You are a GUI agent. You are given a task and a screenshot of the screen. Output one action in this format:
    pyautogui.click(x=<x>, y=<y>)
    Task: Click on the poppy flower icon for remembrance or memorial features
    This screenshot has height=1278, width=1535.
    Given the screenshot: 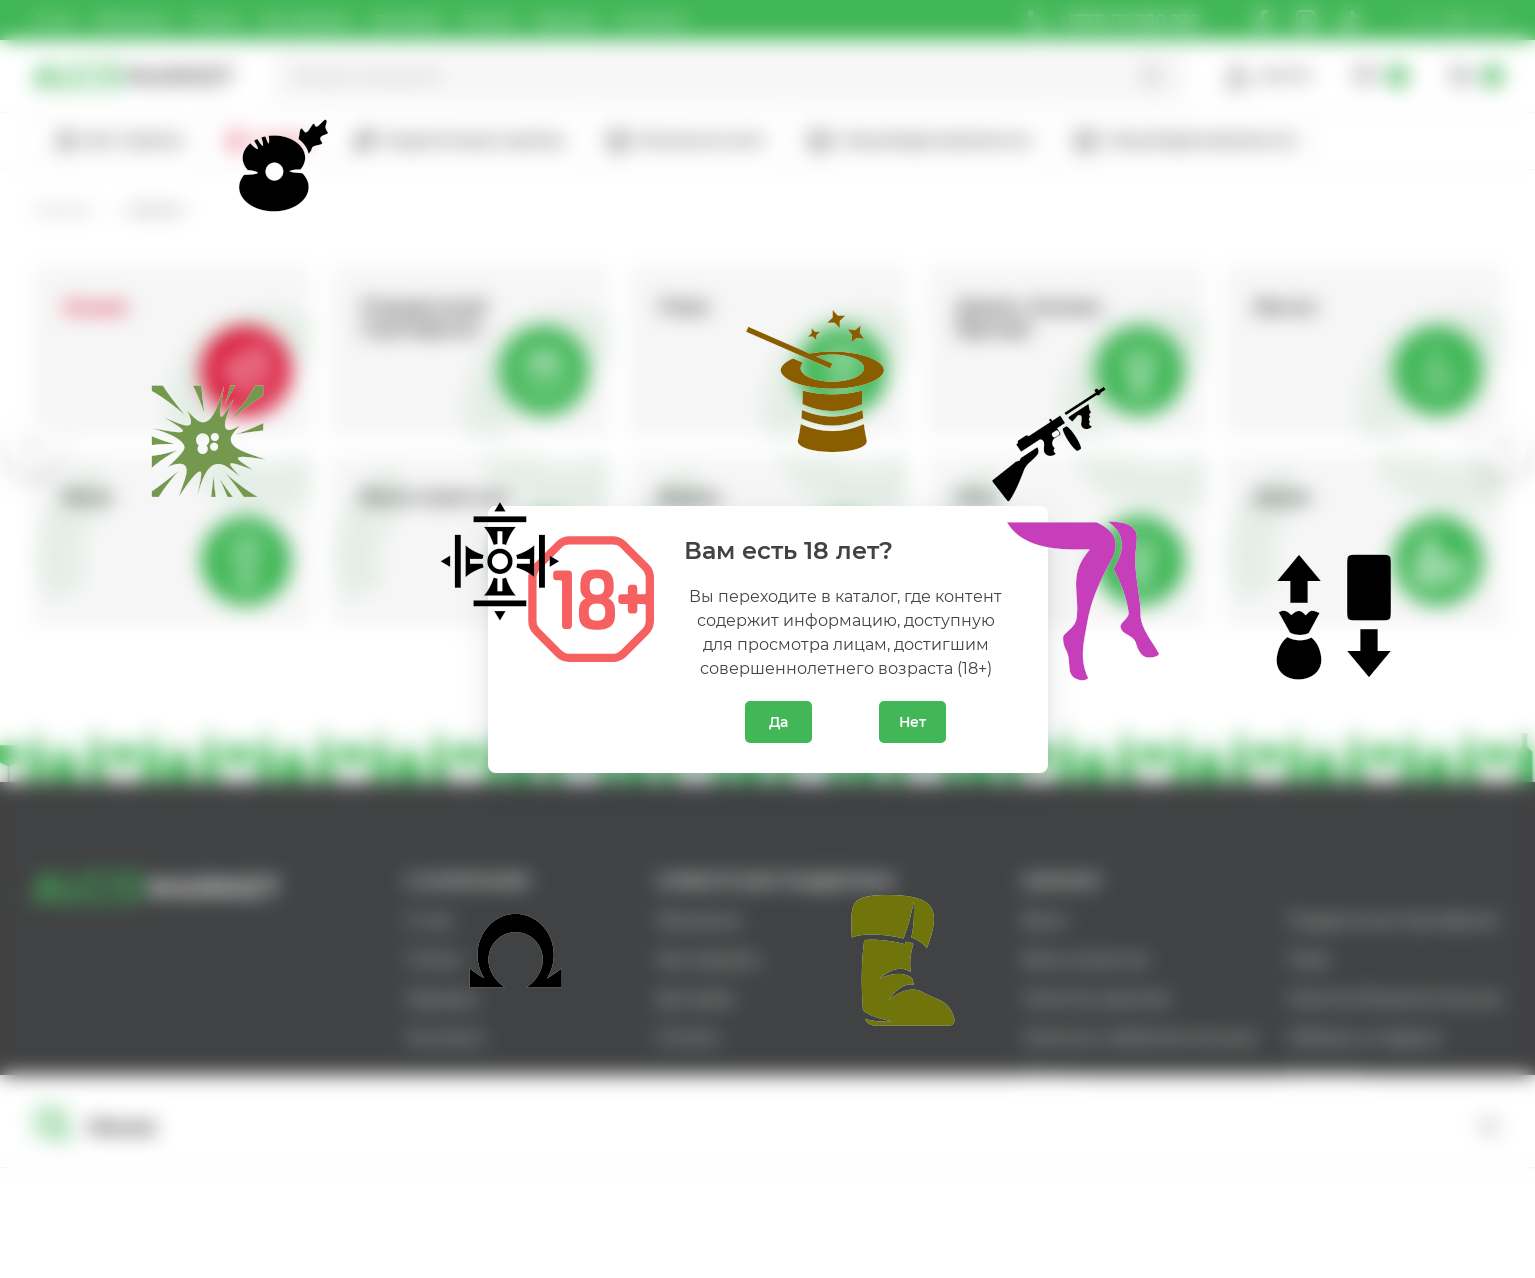 What is the action you would take?
    pyautogui.click(x=283, y=165)
    